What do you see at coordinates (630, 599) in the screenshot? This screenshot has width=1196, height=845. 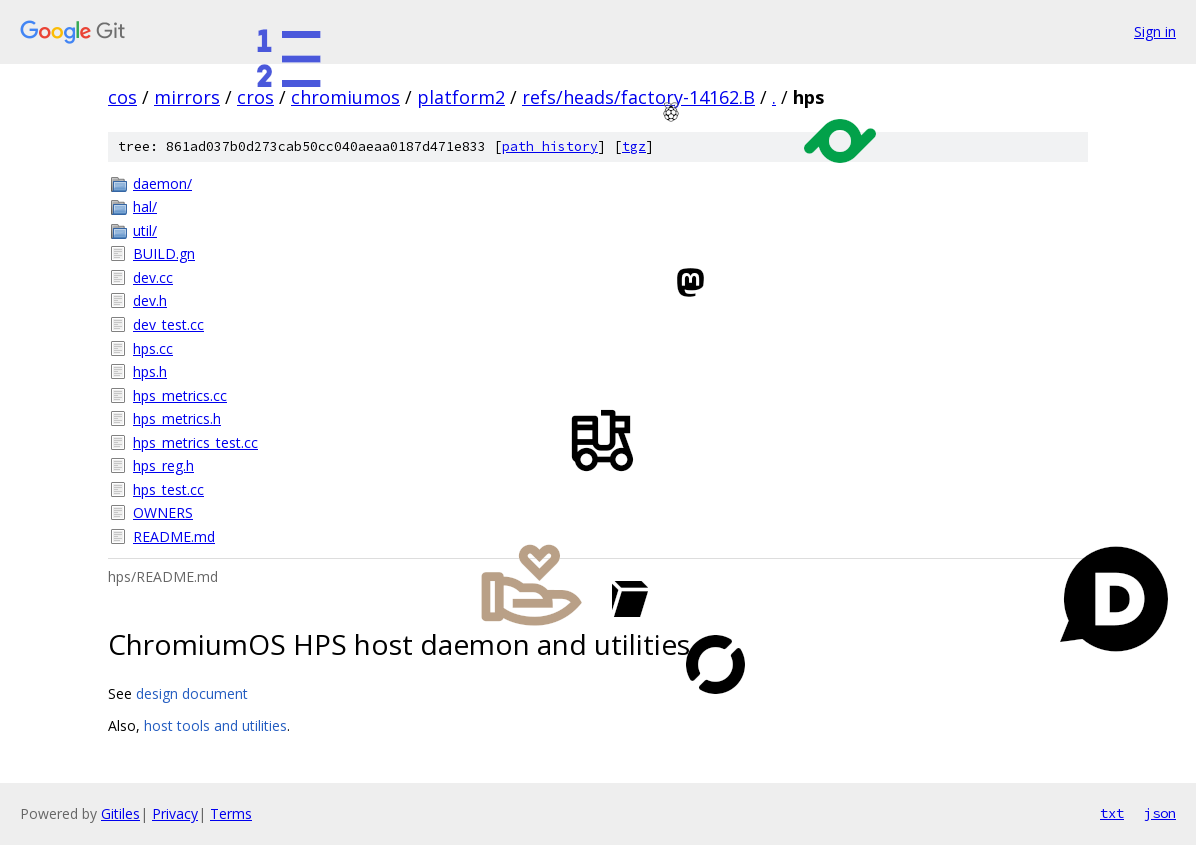 I see `open tuta secure email app` at bounding box center [630, 599].